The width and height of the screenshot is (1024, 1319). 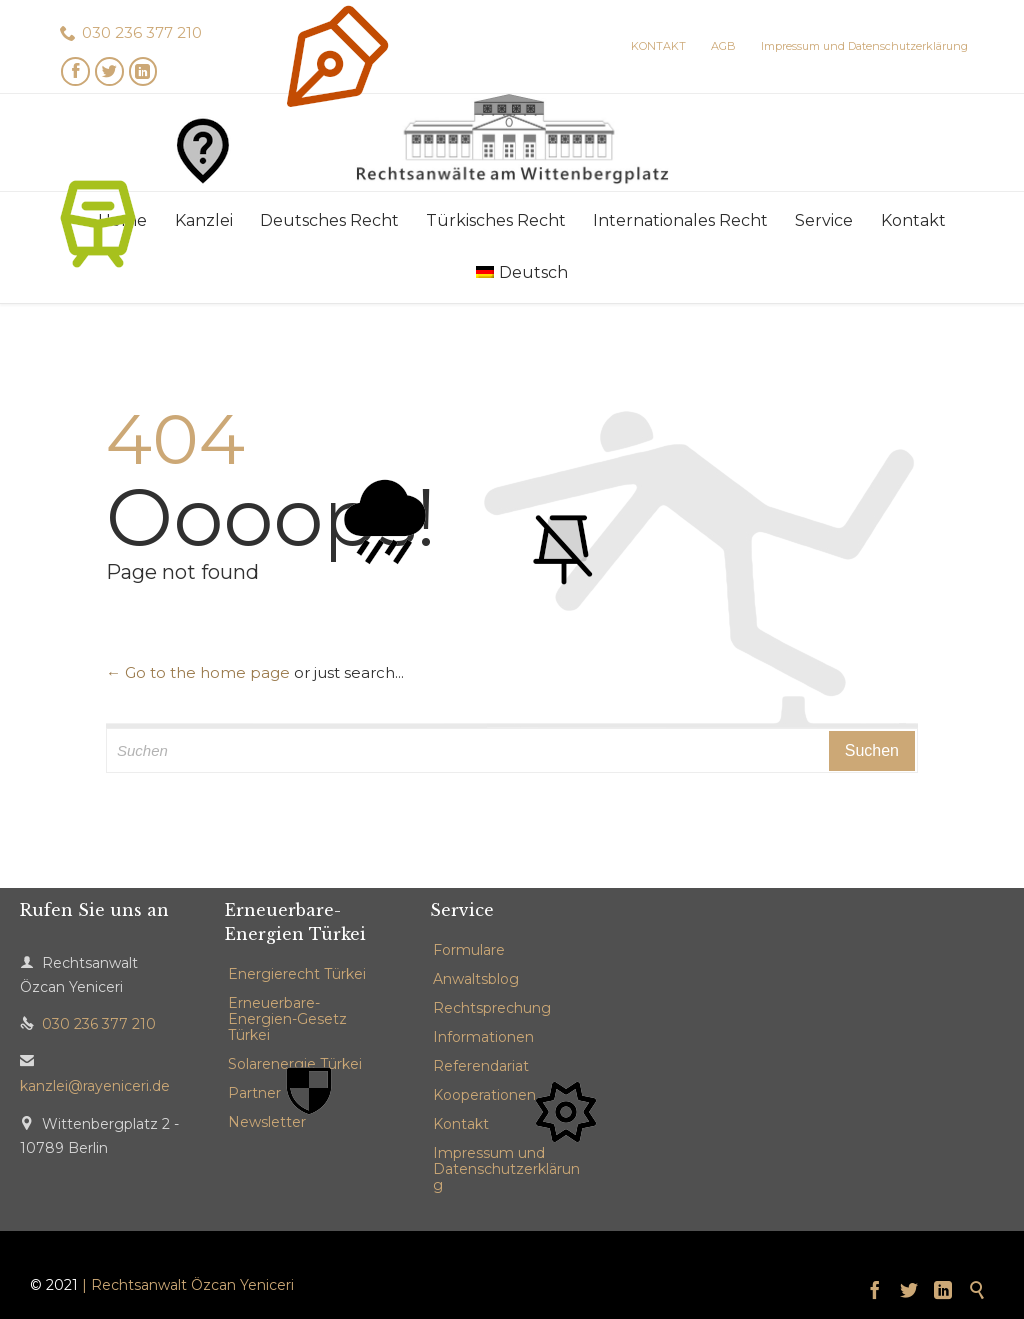 What do you see at coordinates (309, 1088) in the screenshot?
I see `indicates verified or secure status` at bounding box center [309, 1088].